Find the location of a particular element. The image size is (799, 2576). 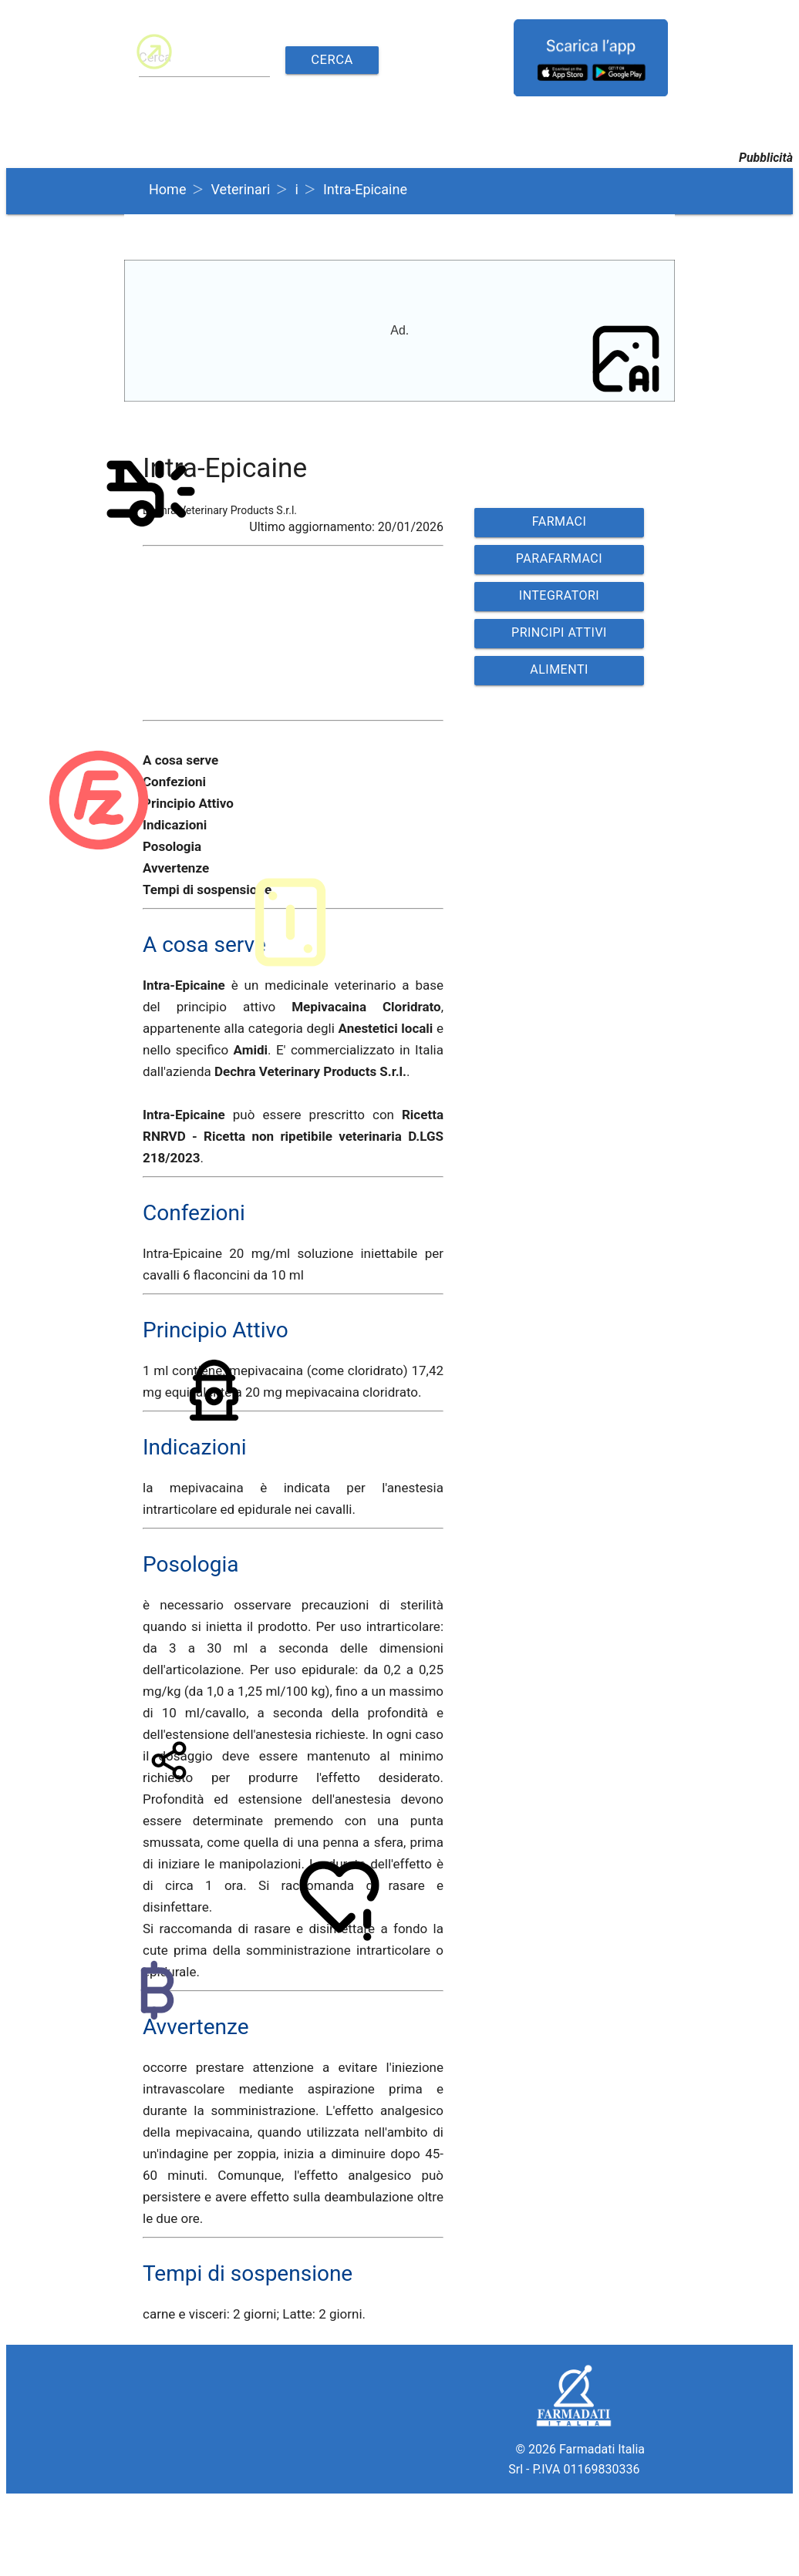

indicates an issue with a liked or favorited item is located at coordinates (339, 1897).